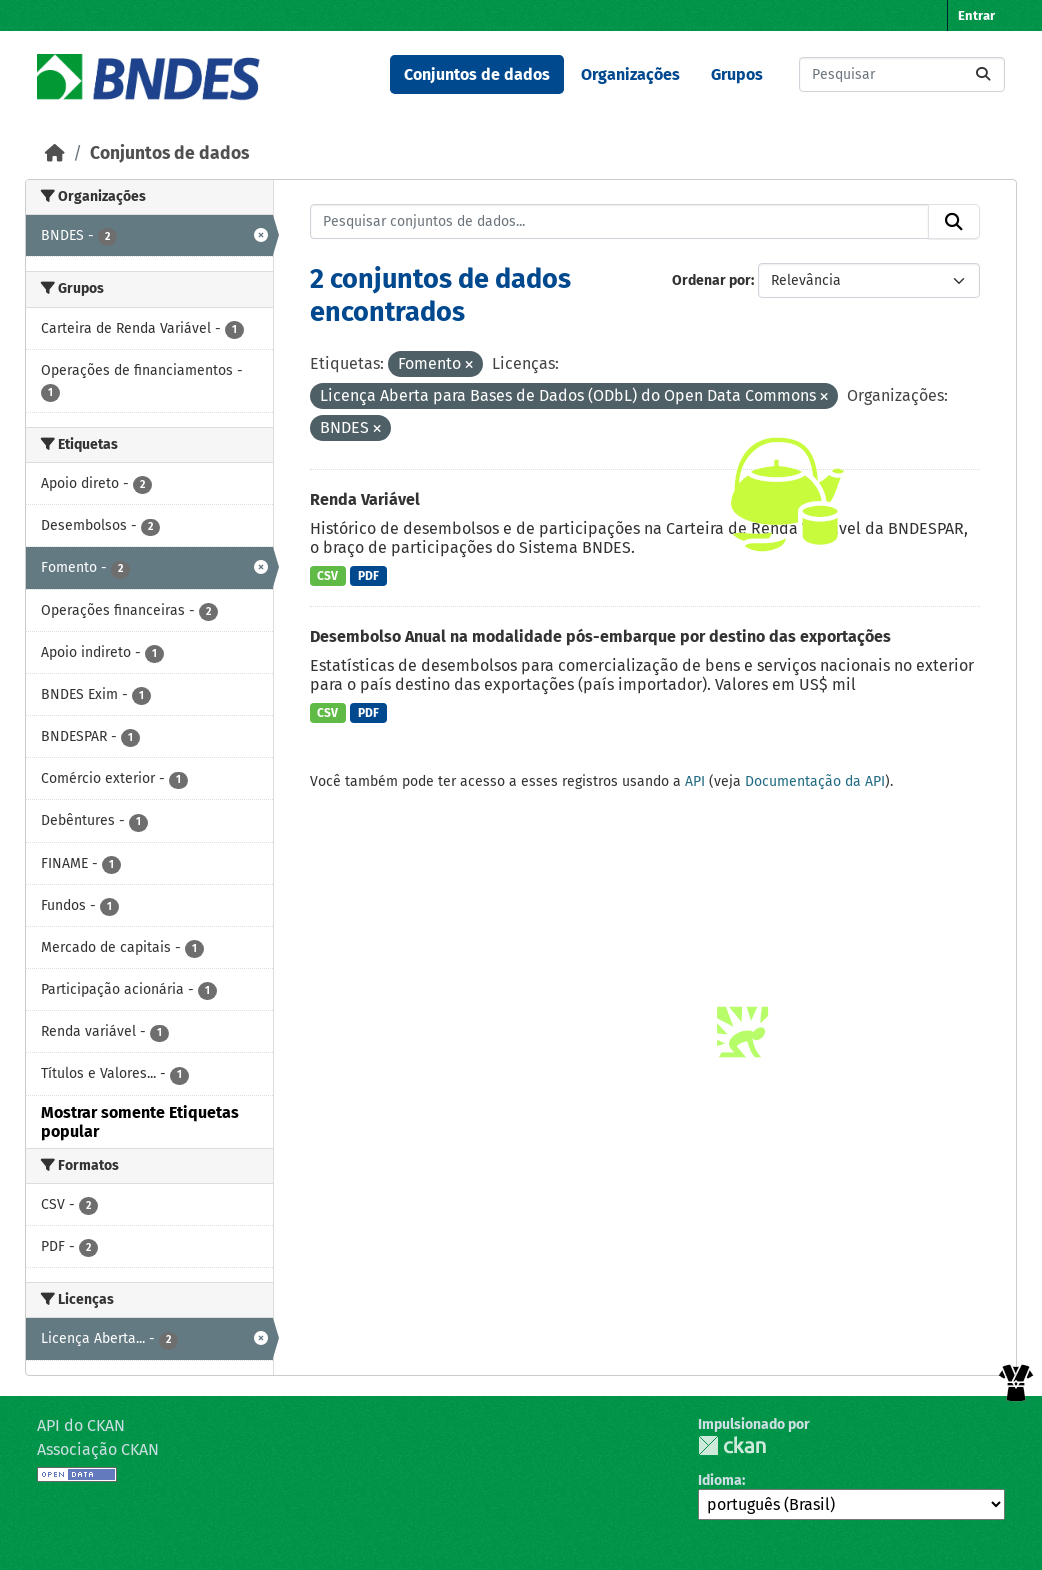  I want to click on indicates oppression or overwhelming force in gameplay, so click(742, 1032).